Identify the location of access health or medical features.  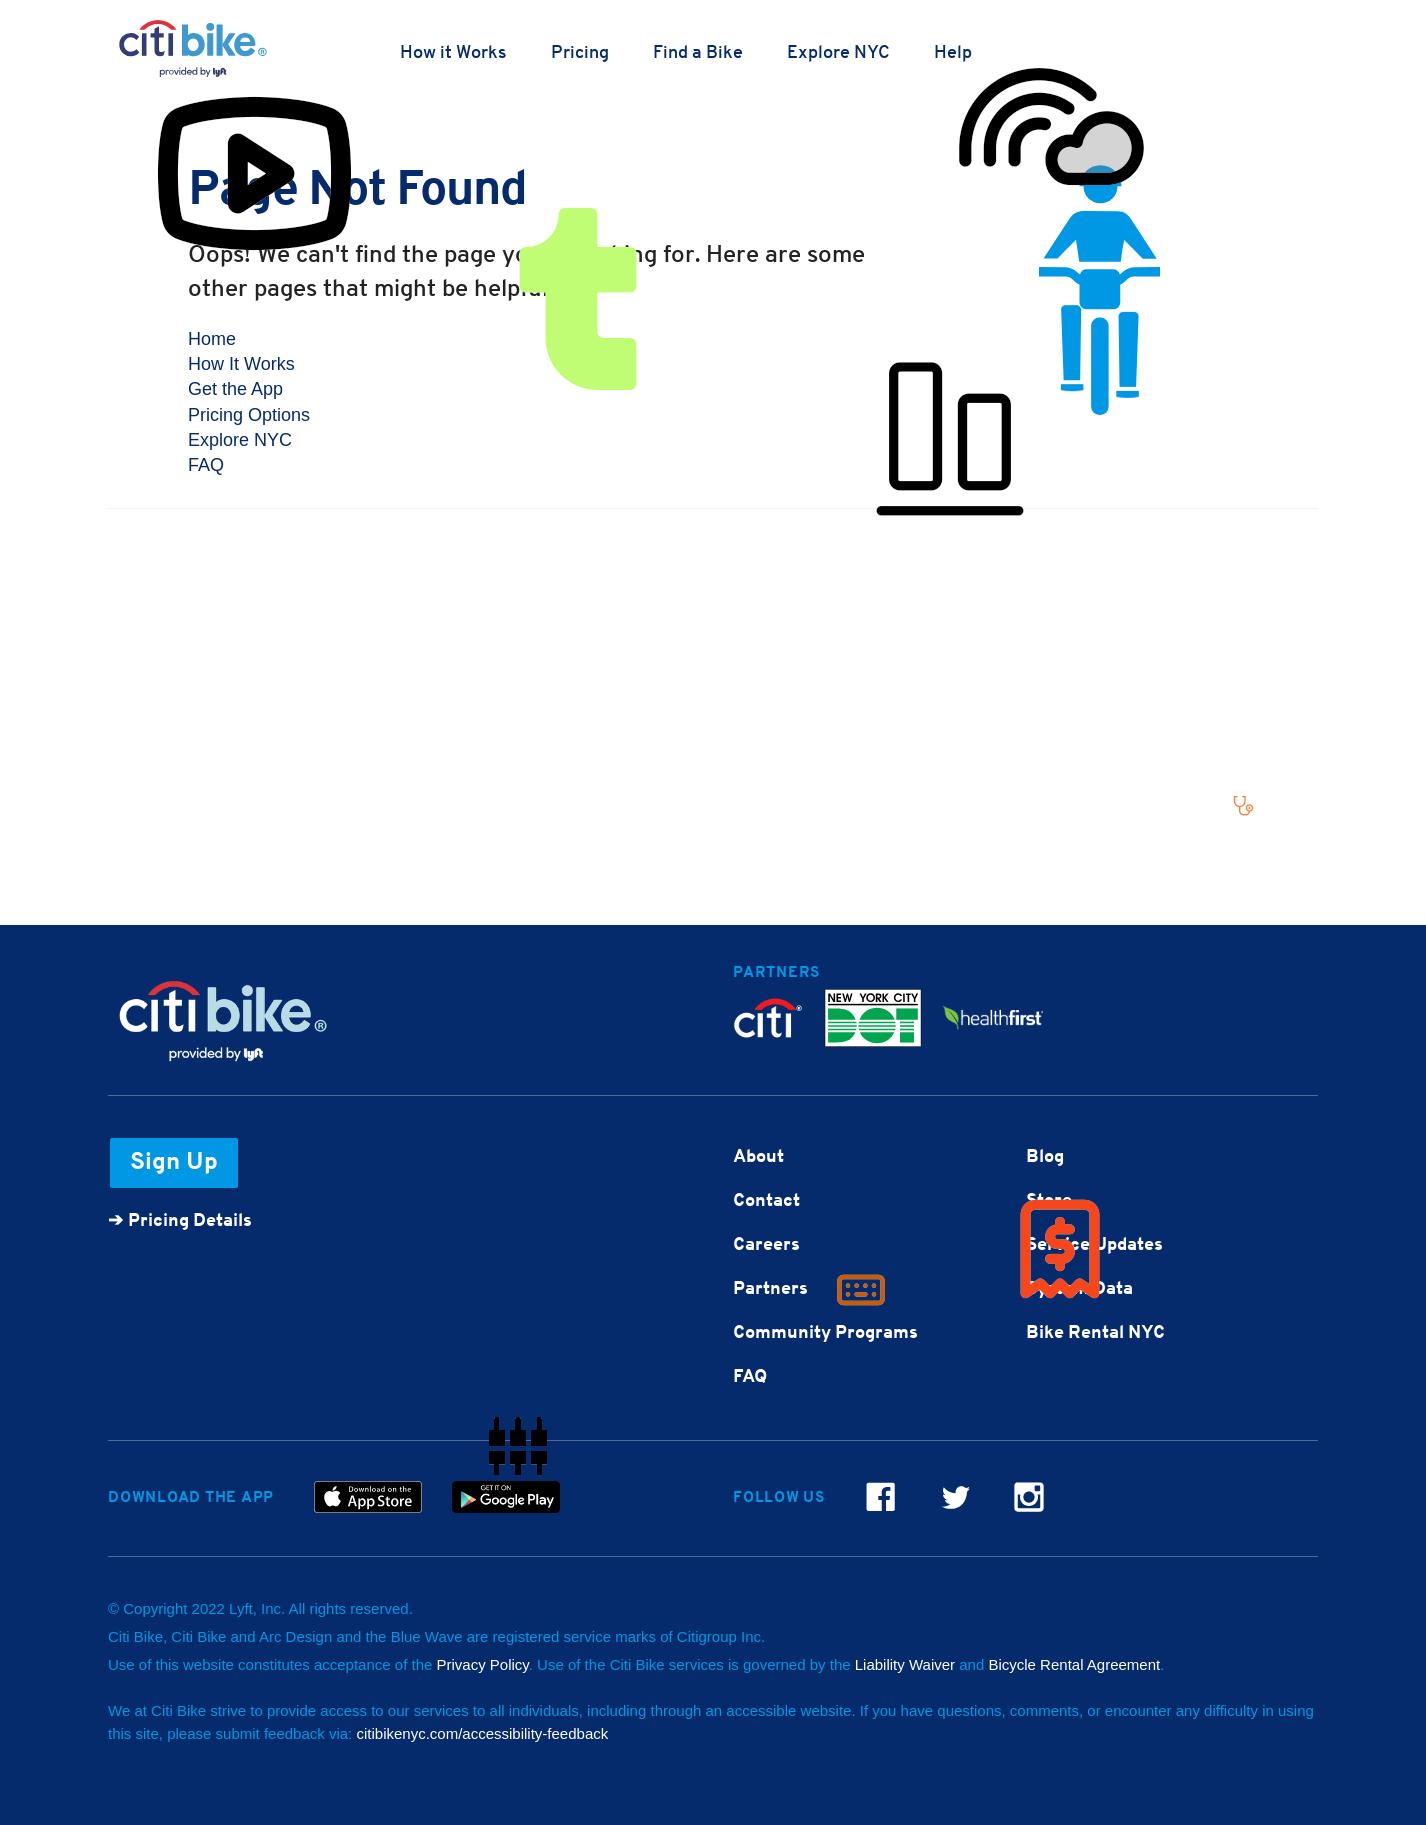
(1242, 805).